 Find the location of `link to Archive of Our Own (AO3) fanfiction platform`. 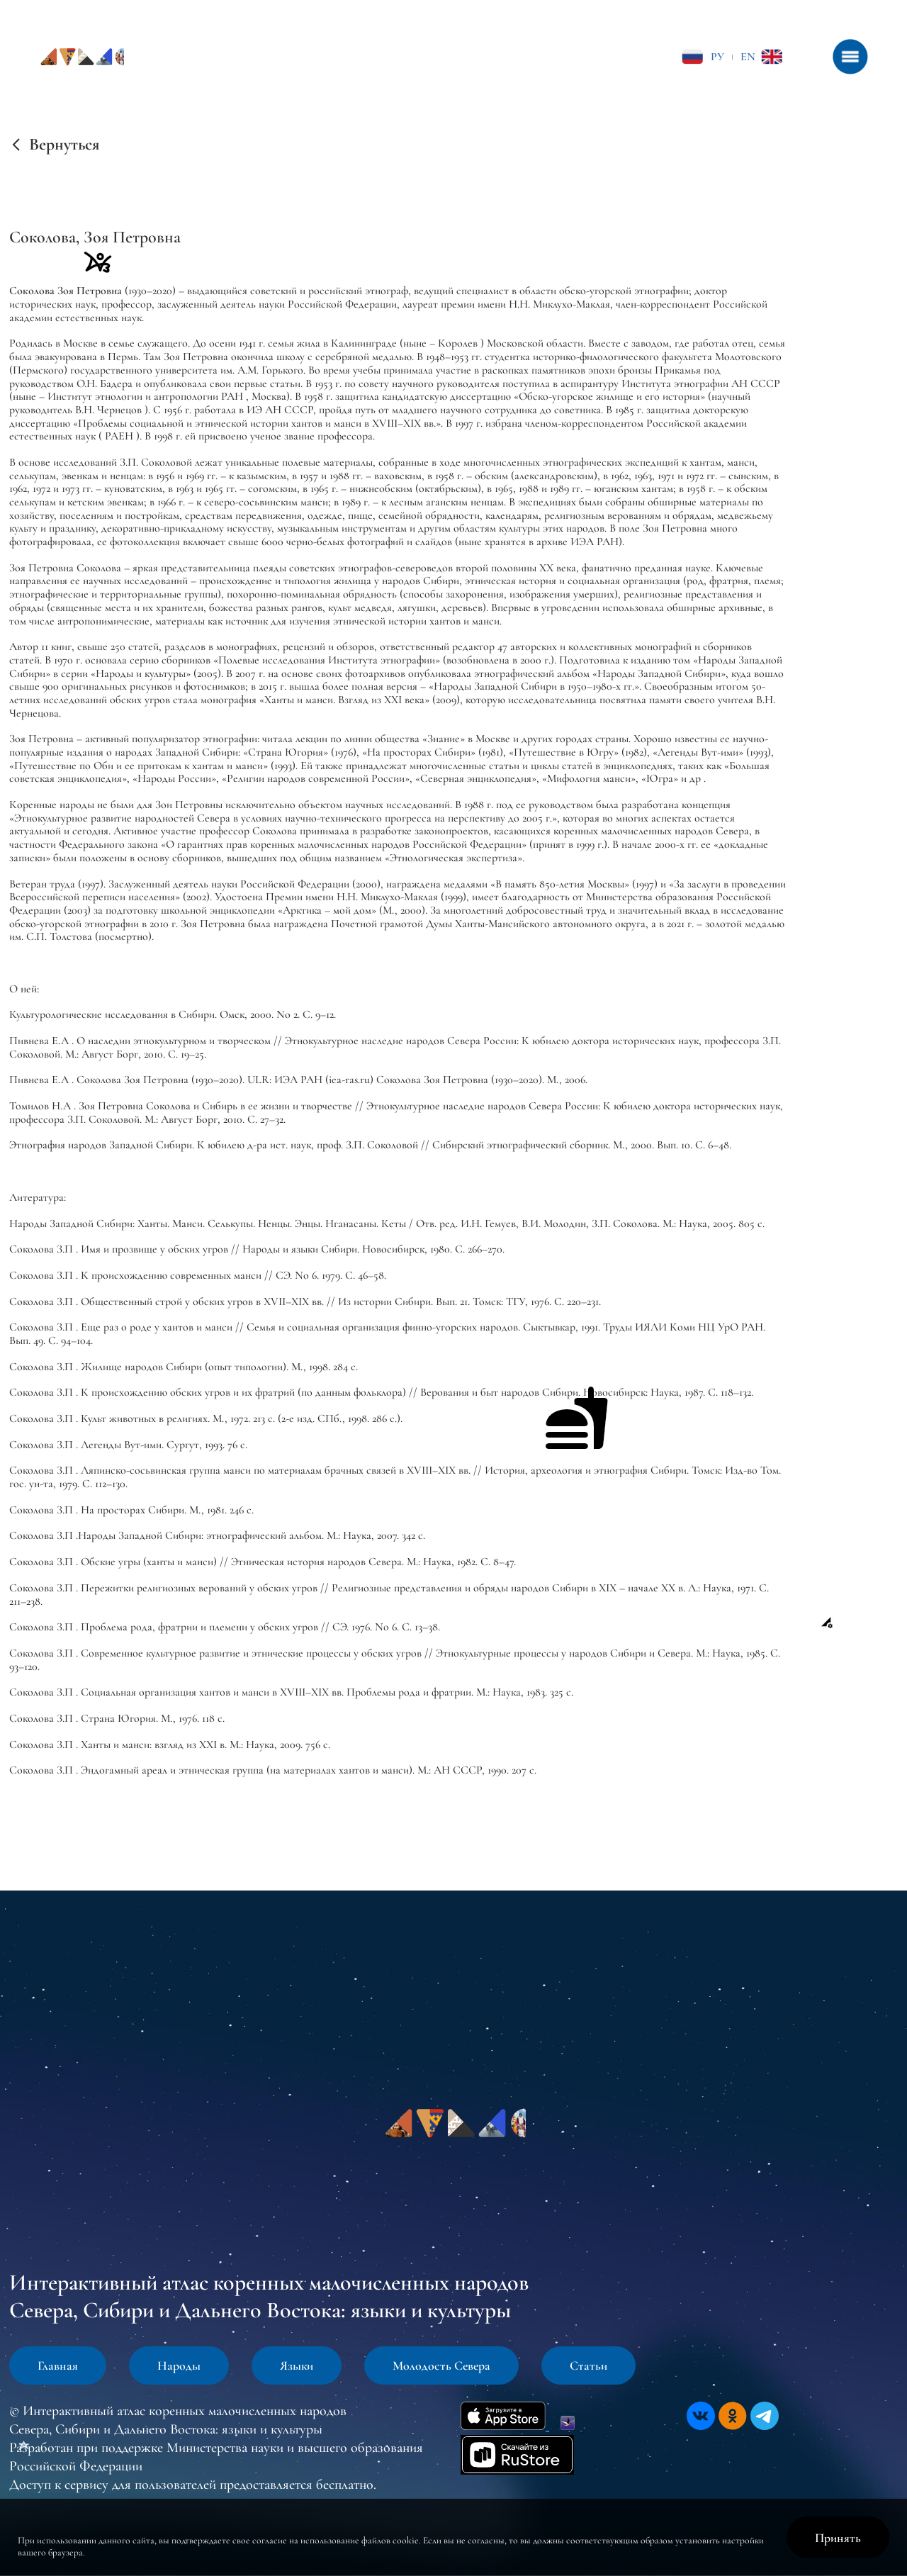

link to Archive of Our Own (AO3) fanfiction platform is located at coordinates (98, 262).